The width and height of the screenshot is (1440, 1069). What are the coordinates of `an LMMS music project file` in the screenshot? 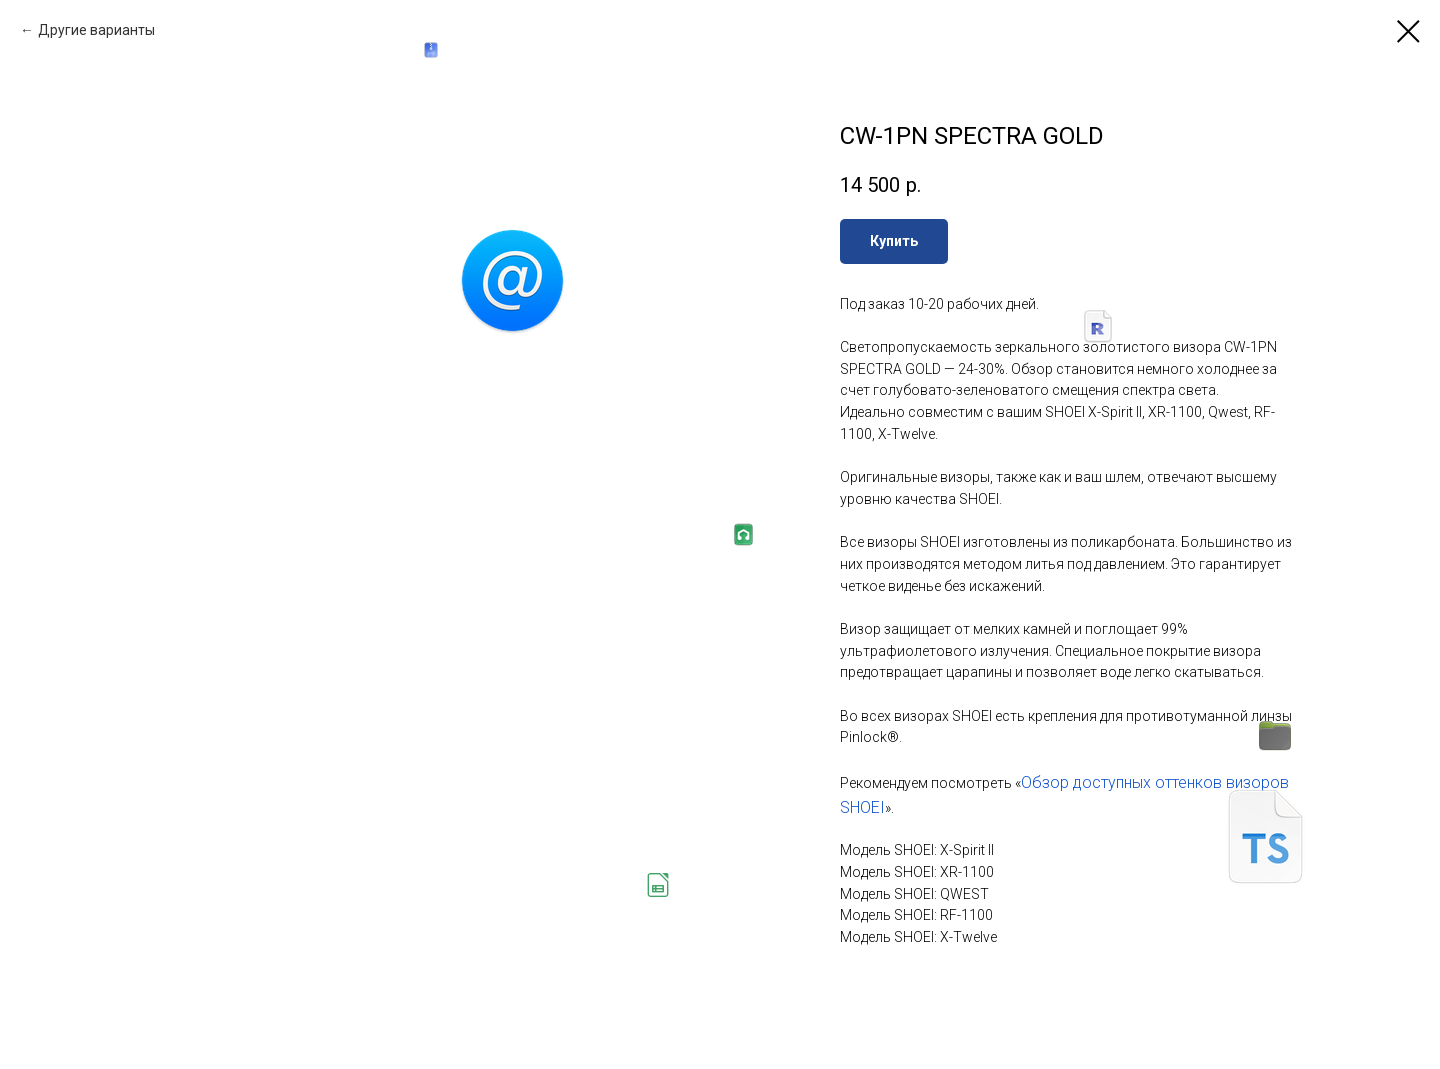 It's located at (743, 534).